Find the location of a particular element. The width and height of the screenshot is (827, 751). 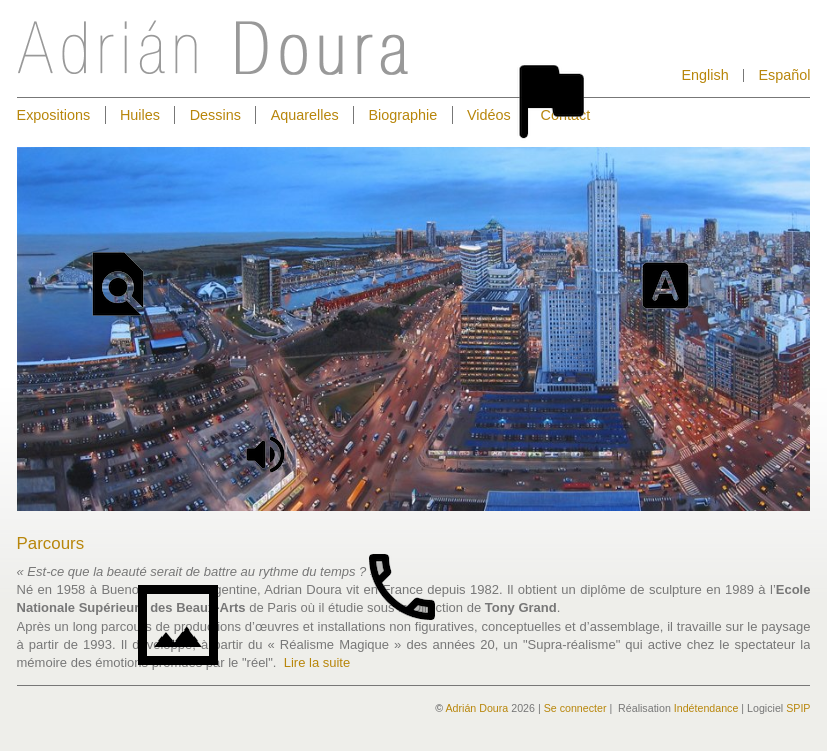

view original image without cropping is located at coordinates (178, 625).